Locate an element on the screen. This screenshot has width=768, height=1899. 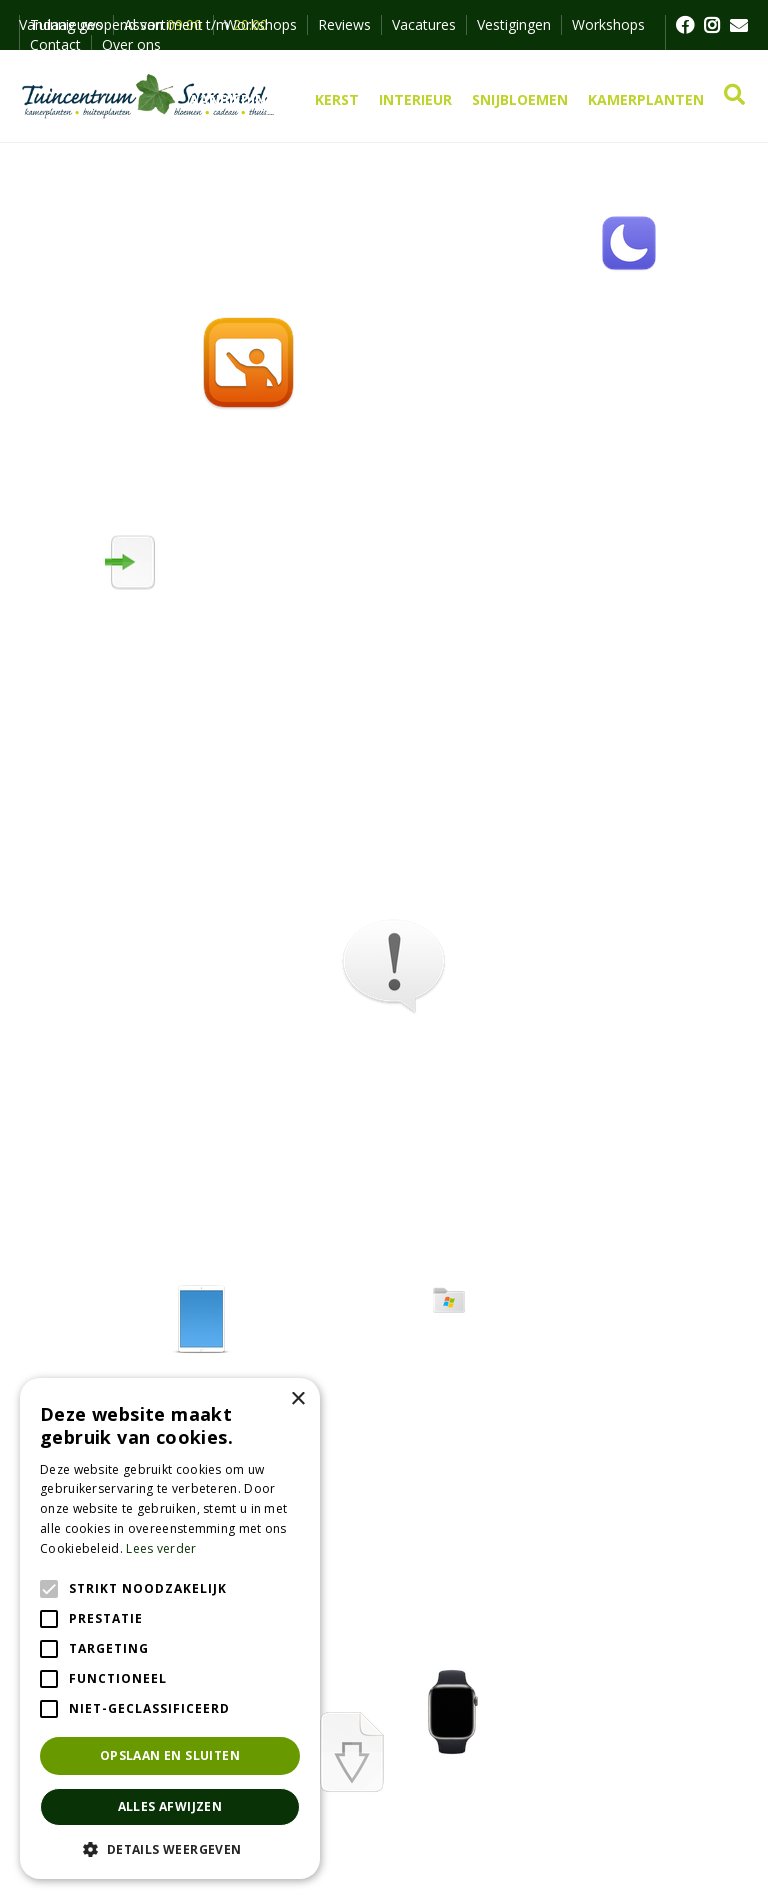
open windows 7 system files folder is located at coordinates (449, 1301).